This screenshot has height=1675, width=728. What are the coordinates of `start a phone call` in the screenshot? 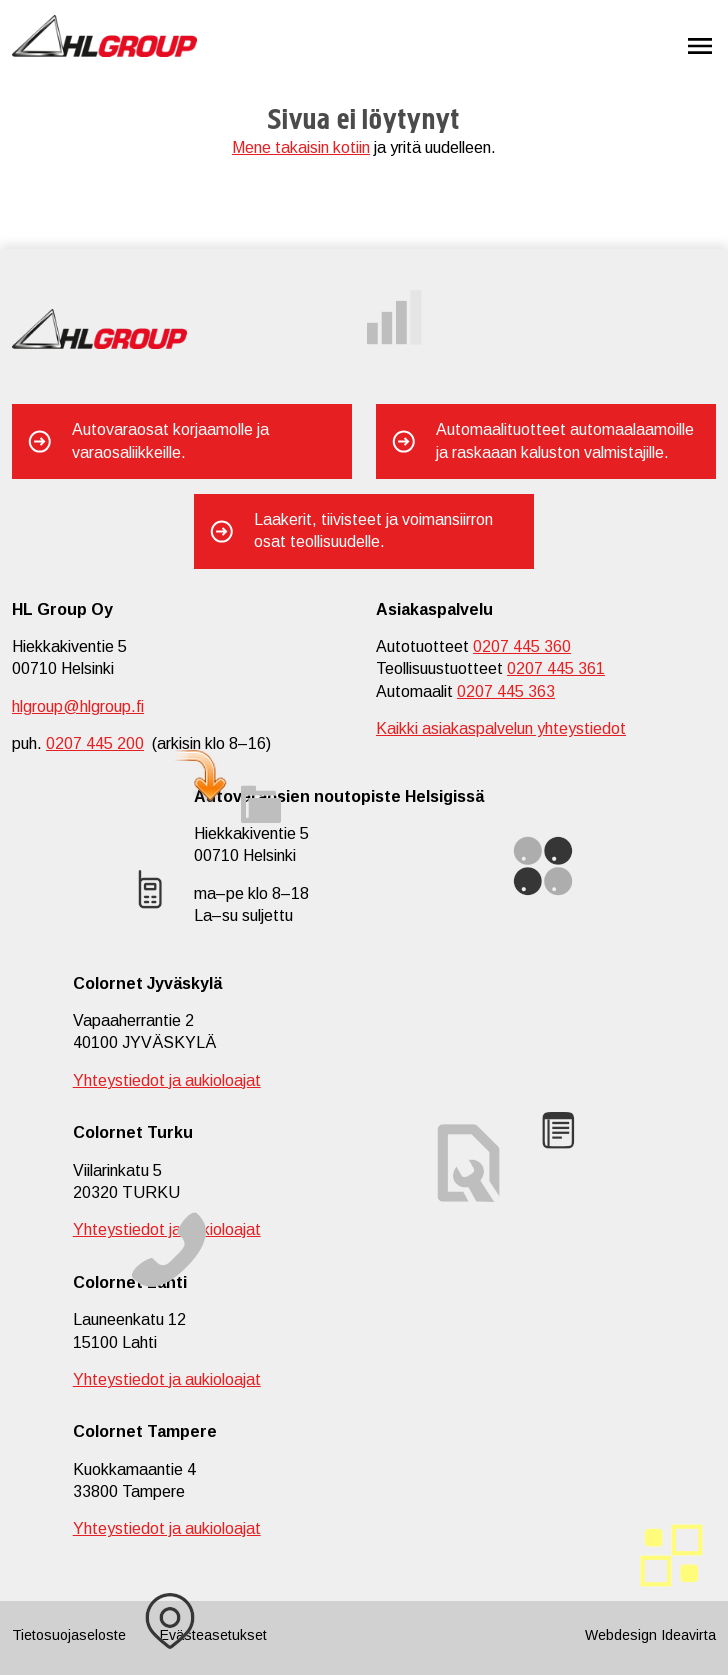 It's located at (168, 1249).